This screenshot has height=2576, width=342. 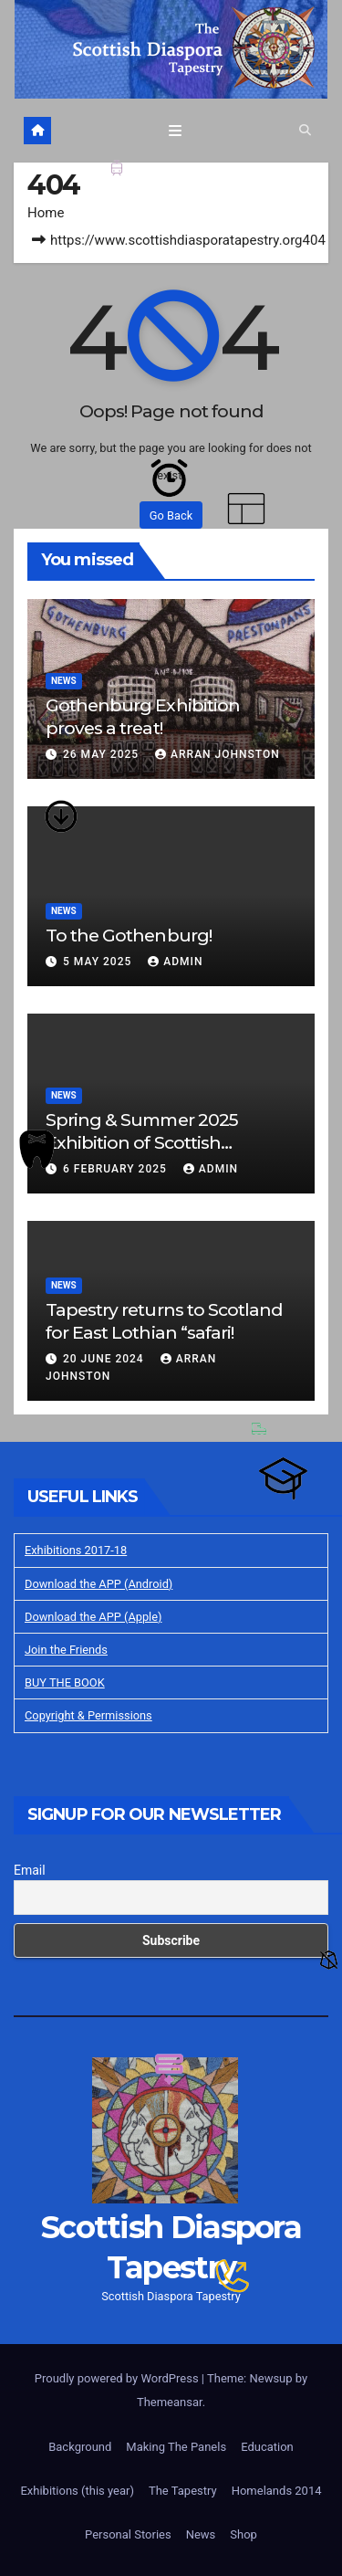 I want to click on access dental health information, so click(x=36, y=1149).